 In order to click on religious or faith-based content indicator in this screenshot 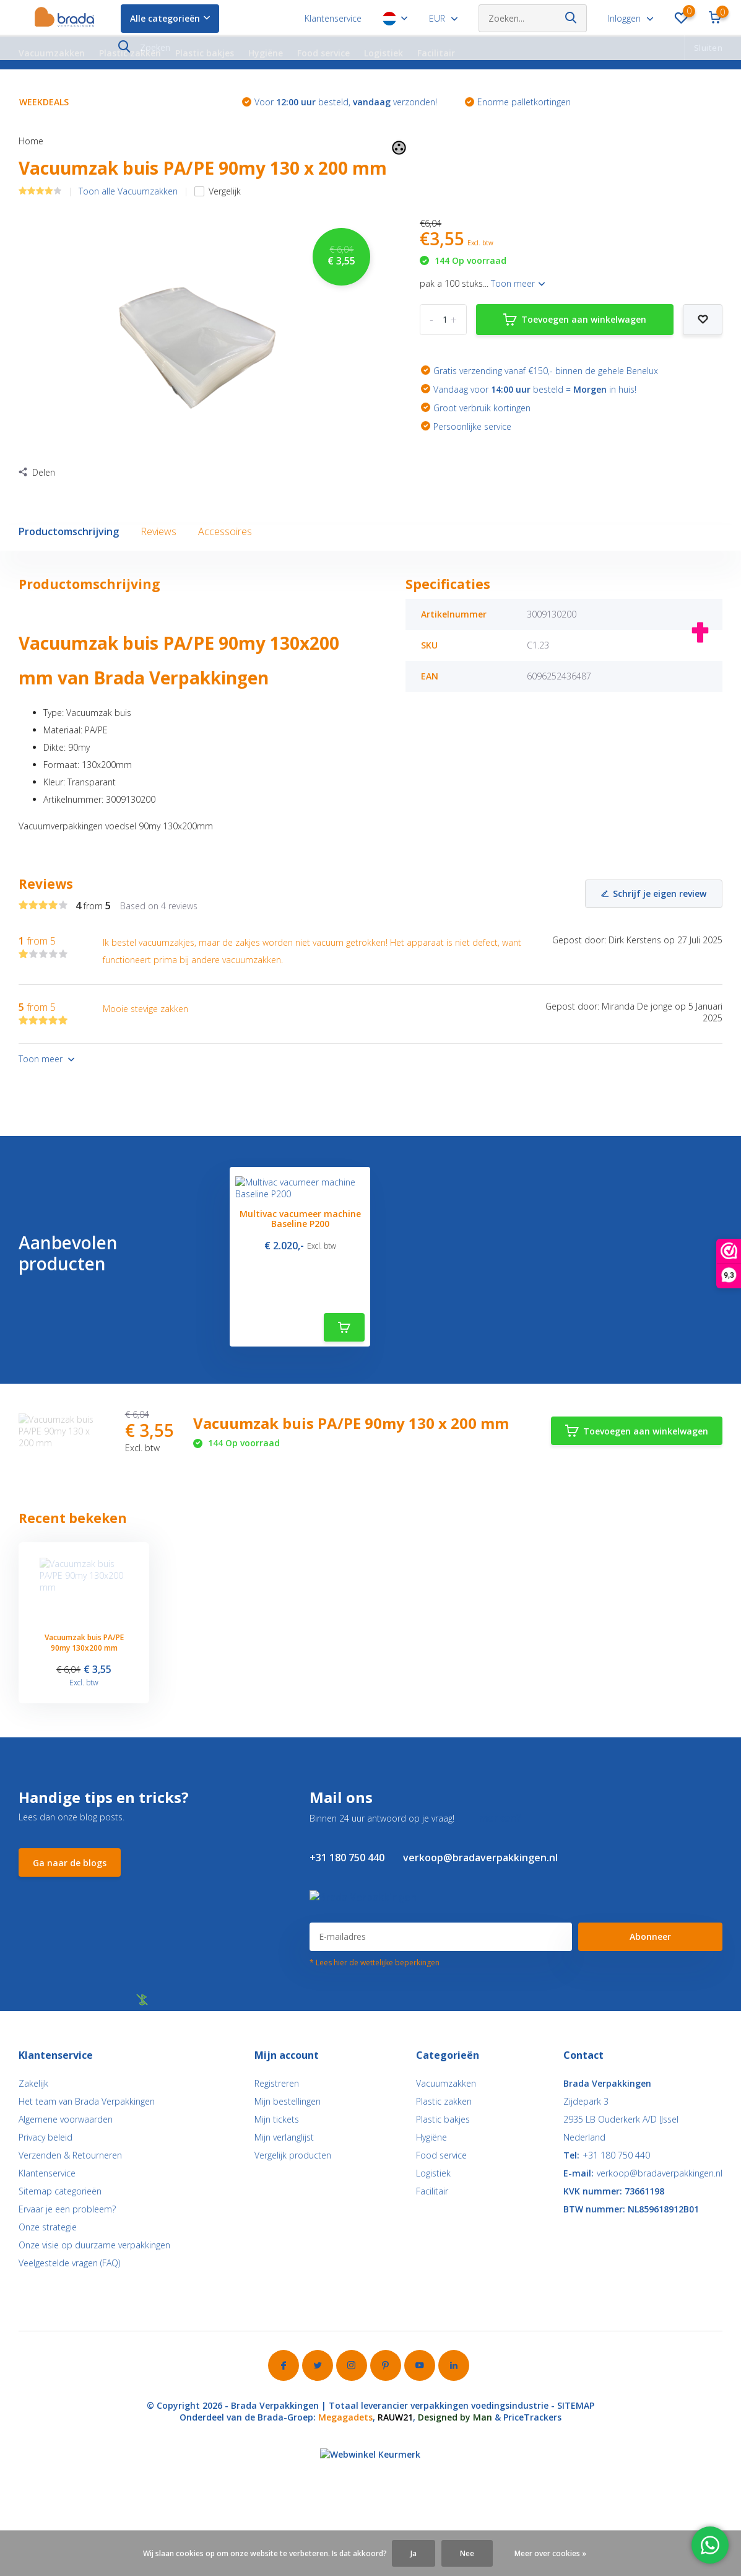, I will do `click(700, 632)`.